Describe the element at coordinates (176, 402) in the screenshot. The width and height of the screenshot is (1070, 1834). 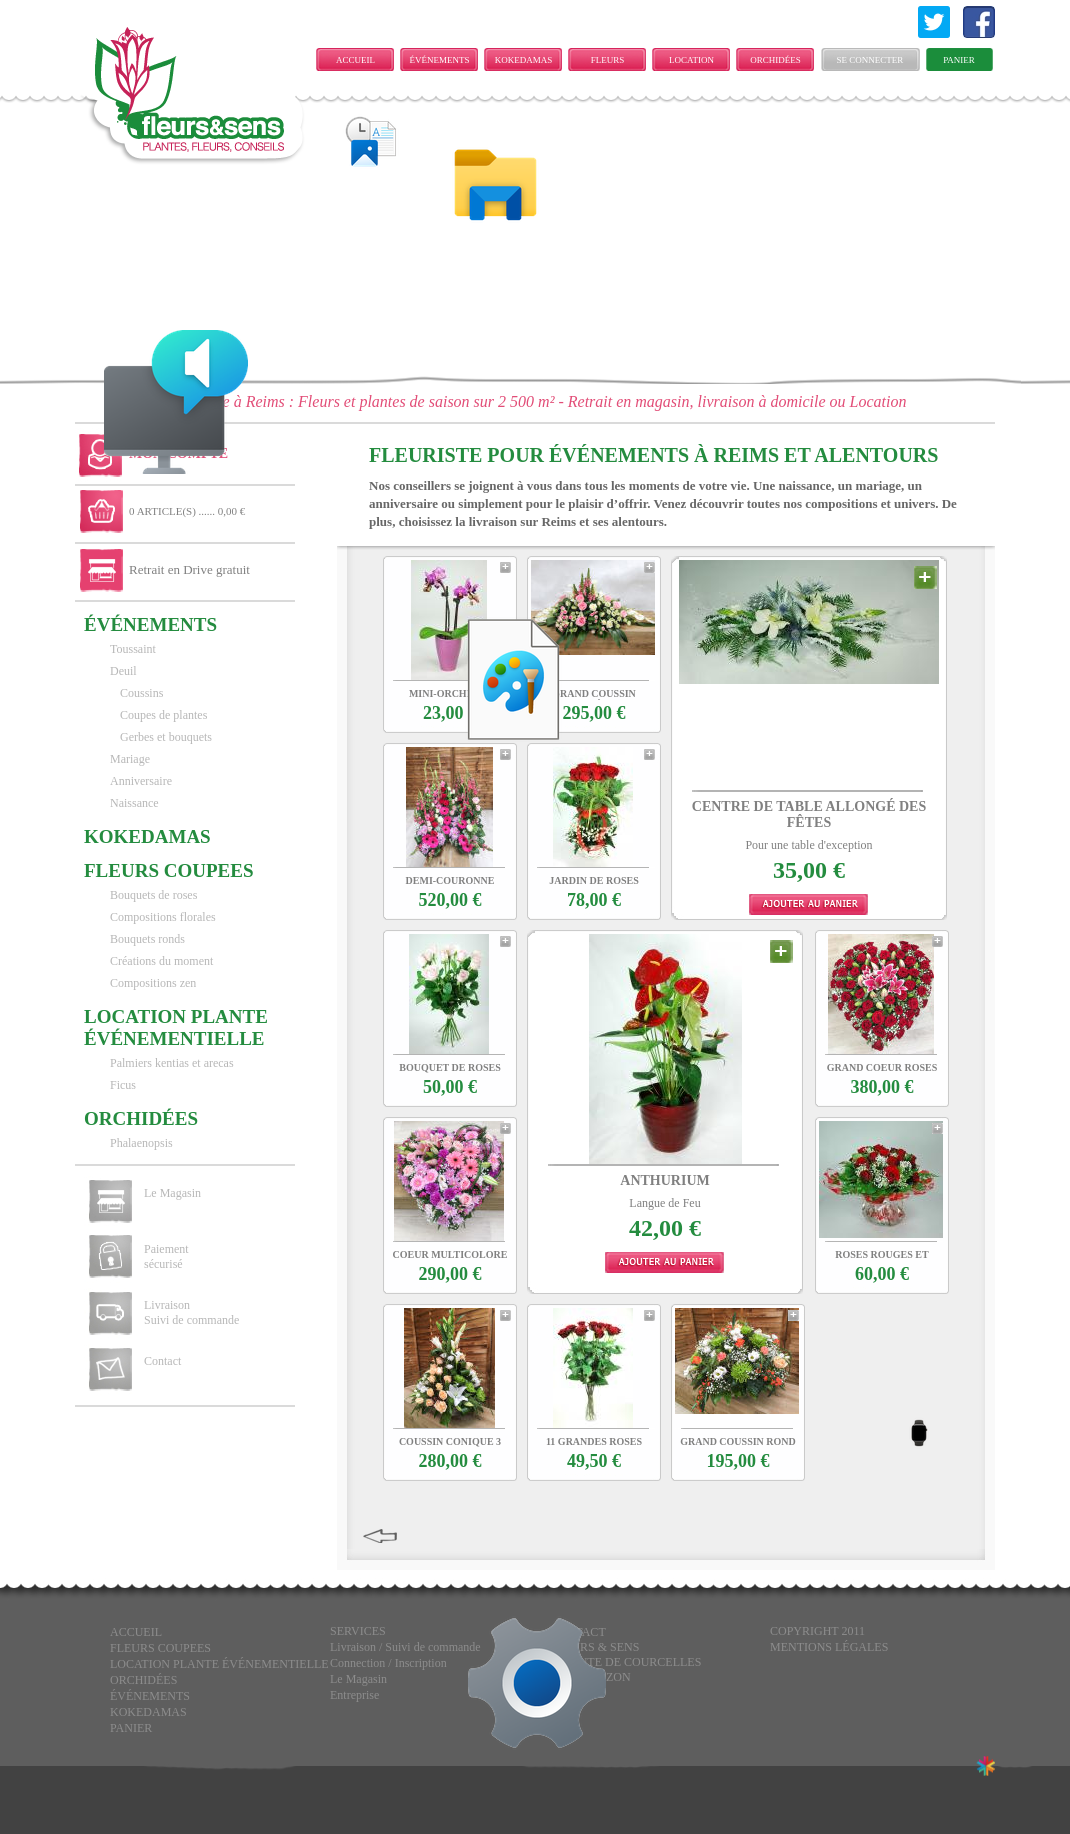
I see `open the narrator accessibility app` at that location.